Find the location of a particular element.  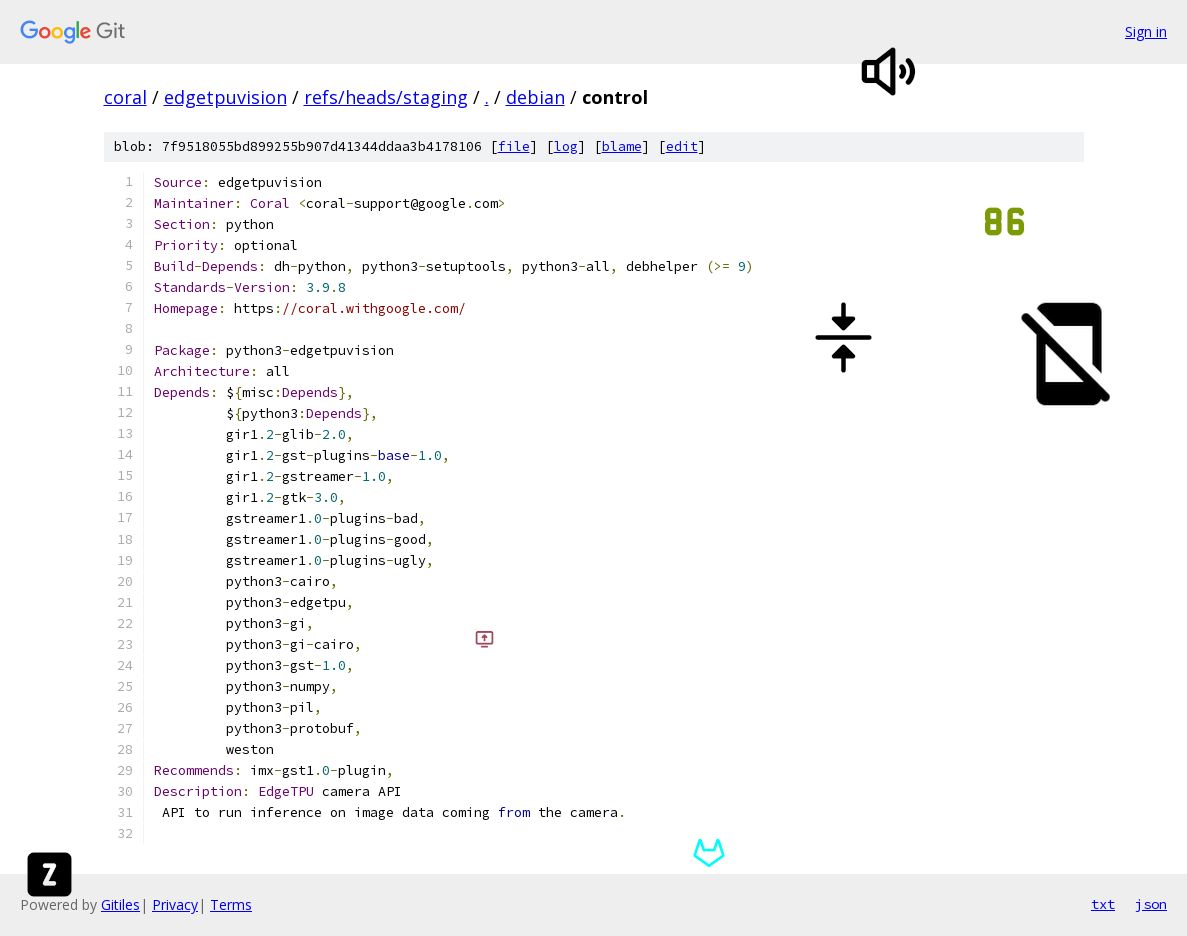

upload file to display or screen is located at coordinates (484, 638).